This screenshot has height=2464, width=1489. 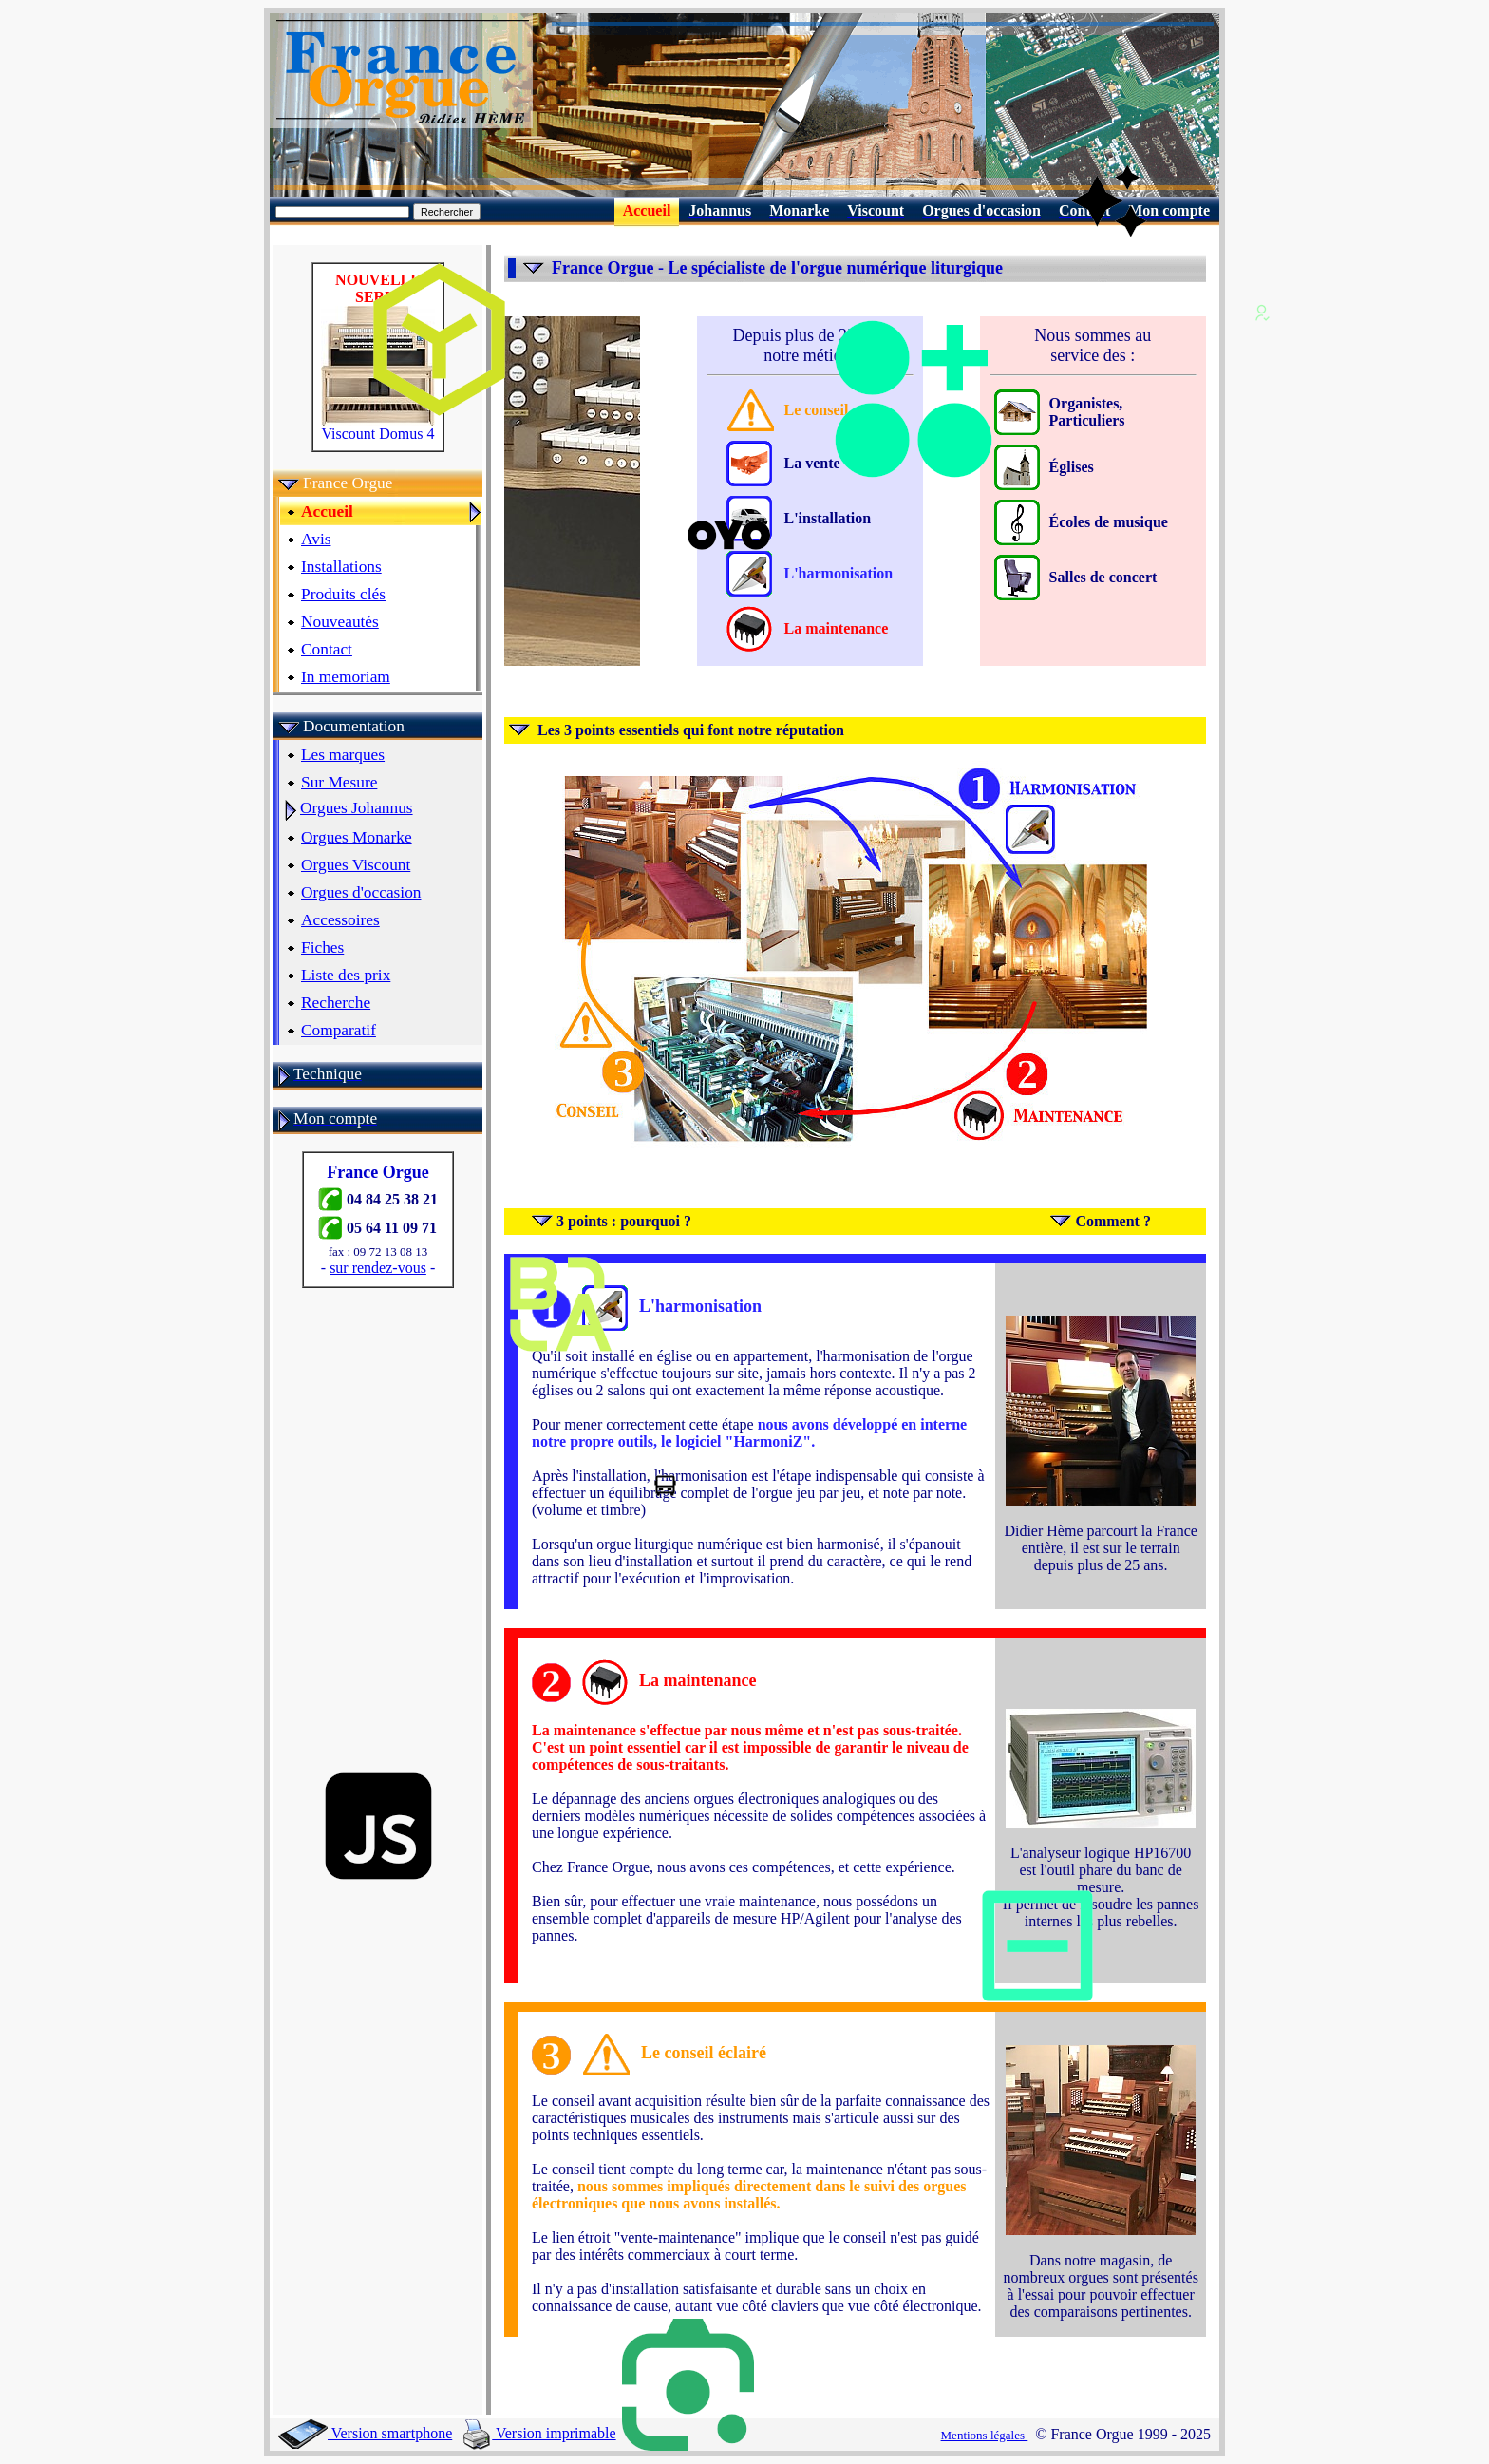 What do you see at coordinates (557, 1304) in the screenshot?
I see `switch between languages or translation mode` at bounding box center [557, 1304].